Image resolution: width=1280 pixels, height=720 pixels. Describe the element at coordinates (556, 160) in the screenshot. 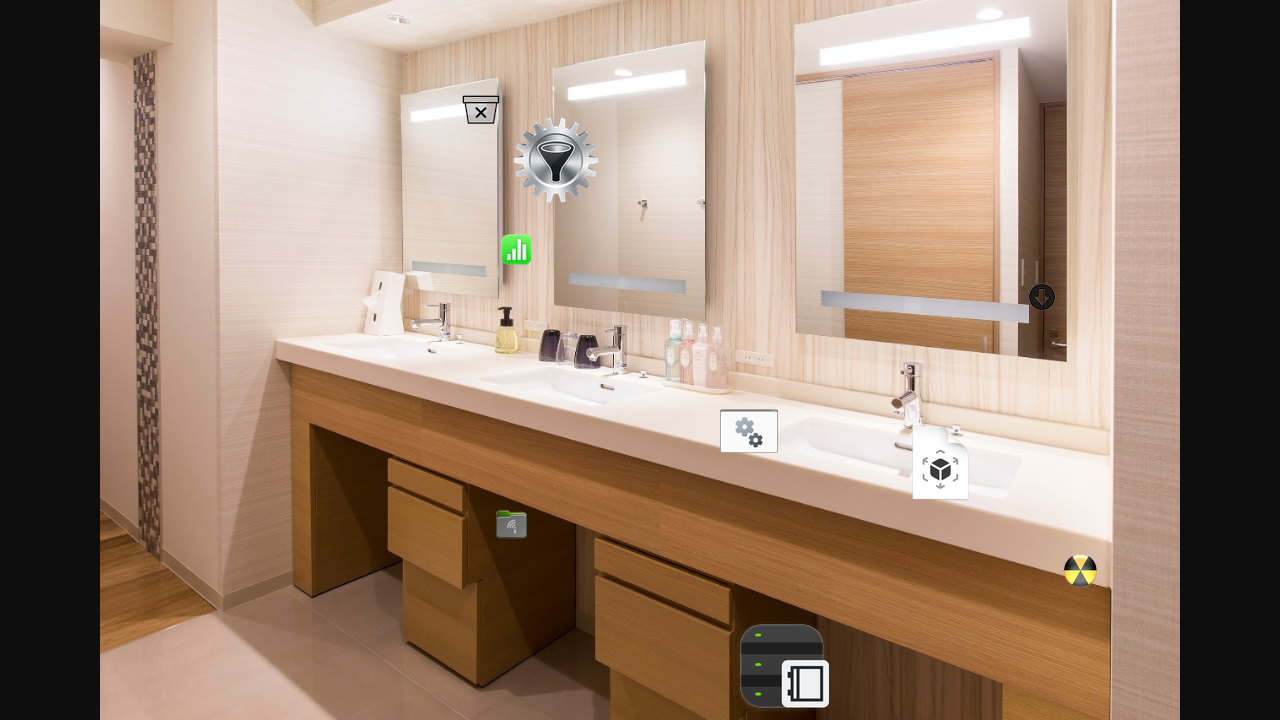

I see `filter or sort media library content` at that location.